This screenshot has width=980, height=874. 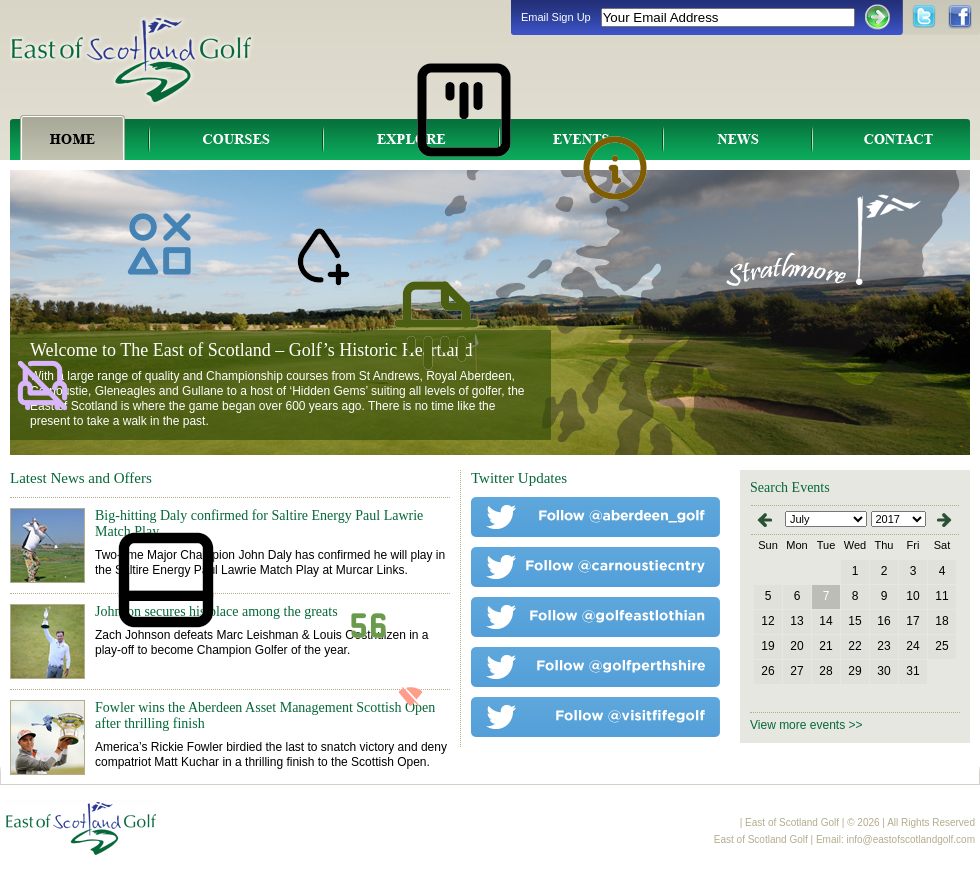 What do you see at coordinates (436, 323) in the screenshot?
I see `permanently delete a file` at bounding box center [436, 323].